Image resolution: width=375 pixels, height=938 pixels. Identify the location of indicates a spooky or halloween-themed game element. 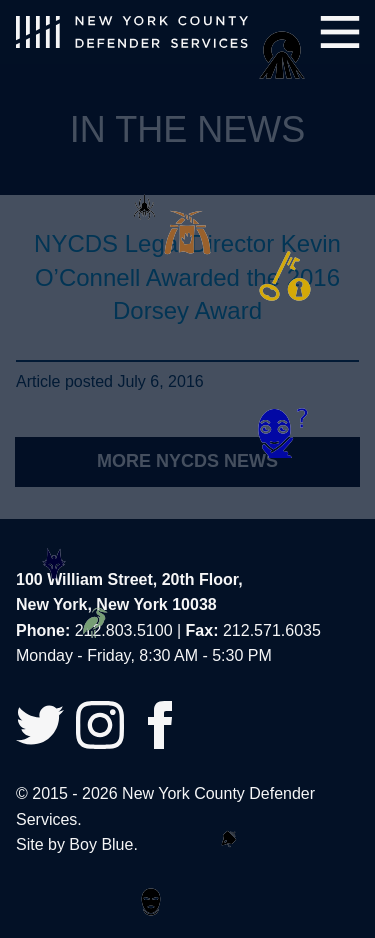
(144, 207).